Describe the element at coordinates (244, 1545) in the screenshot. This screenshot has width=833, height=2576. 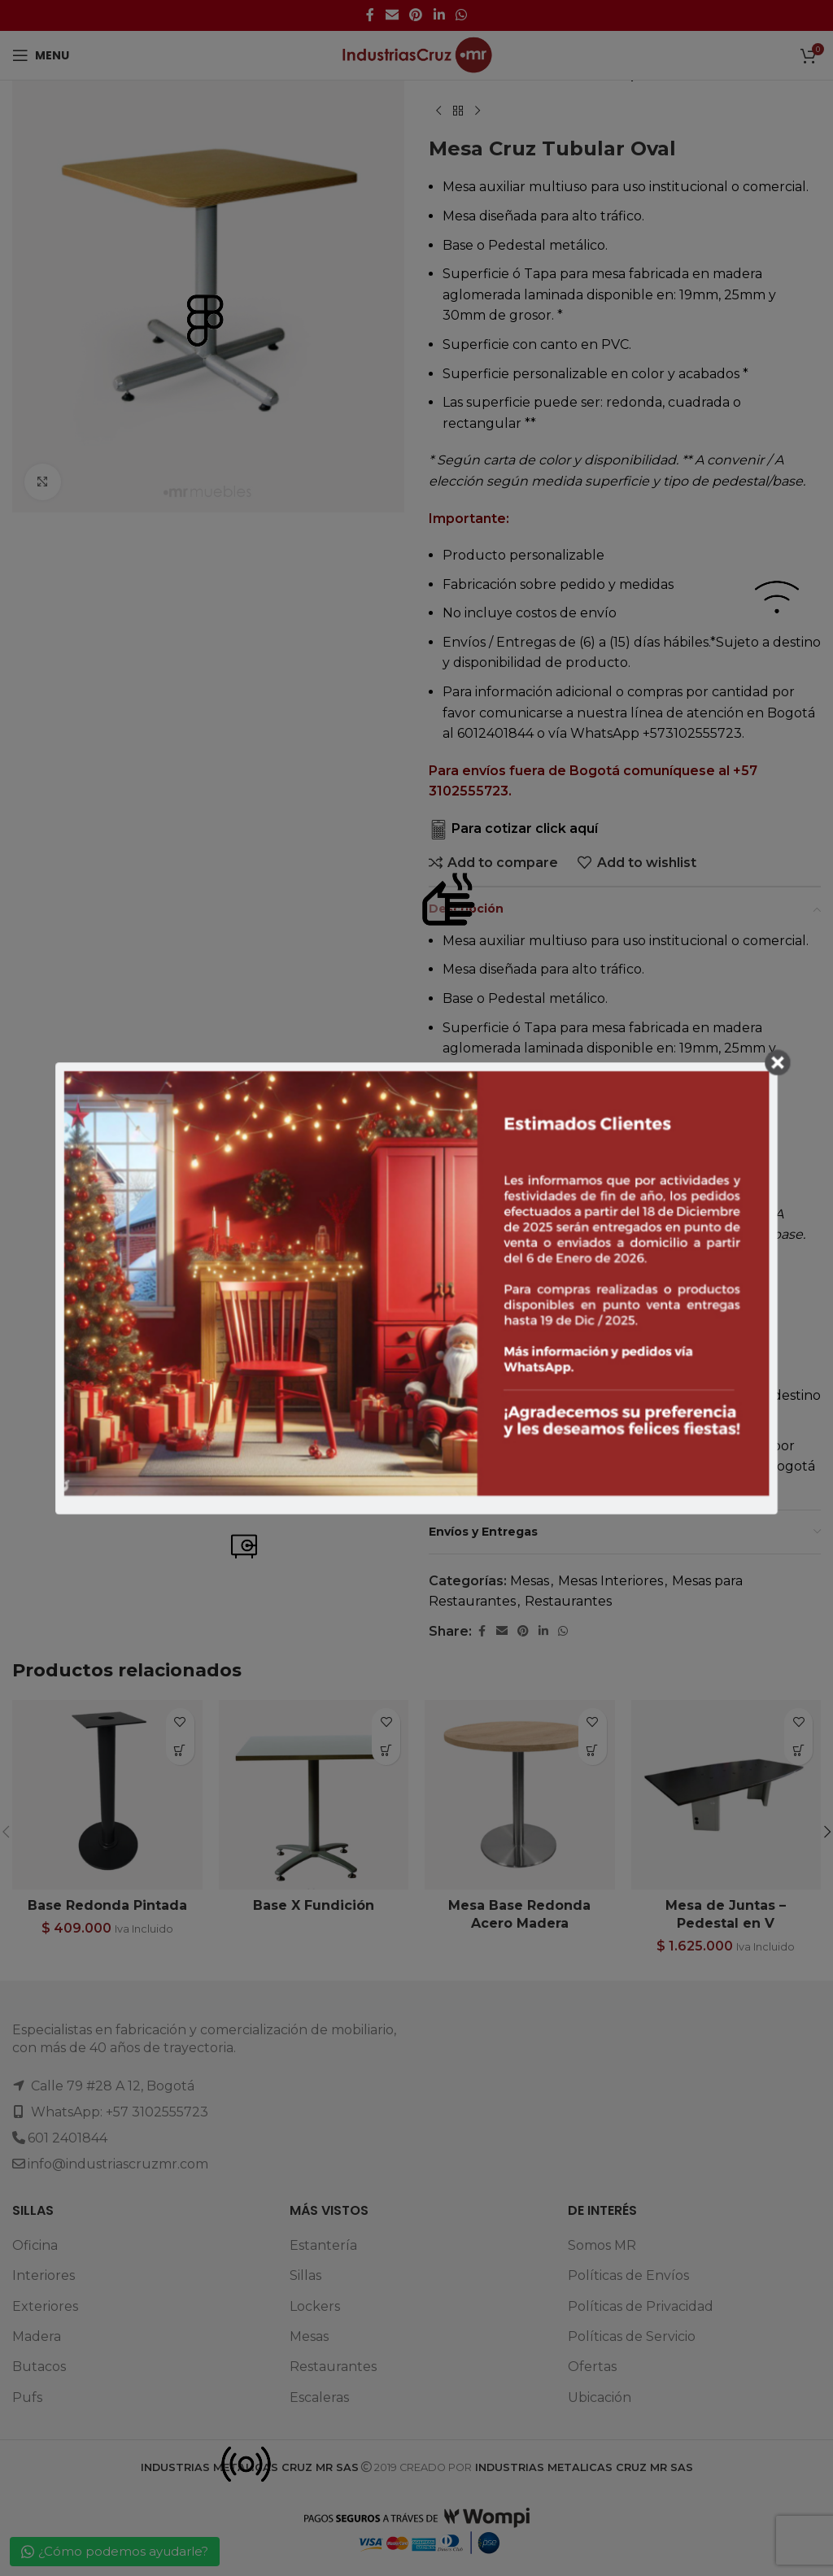
I see `access secure storage or vault` at that location.